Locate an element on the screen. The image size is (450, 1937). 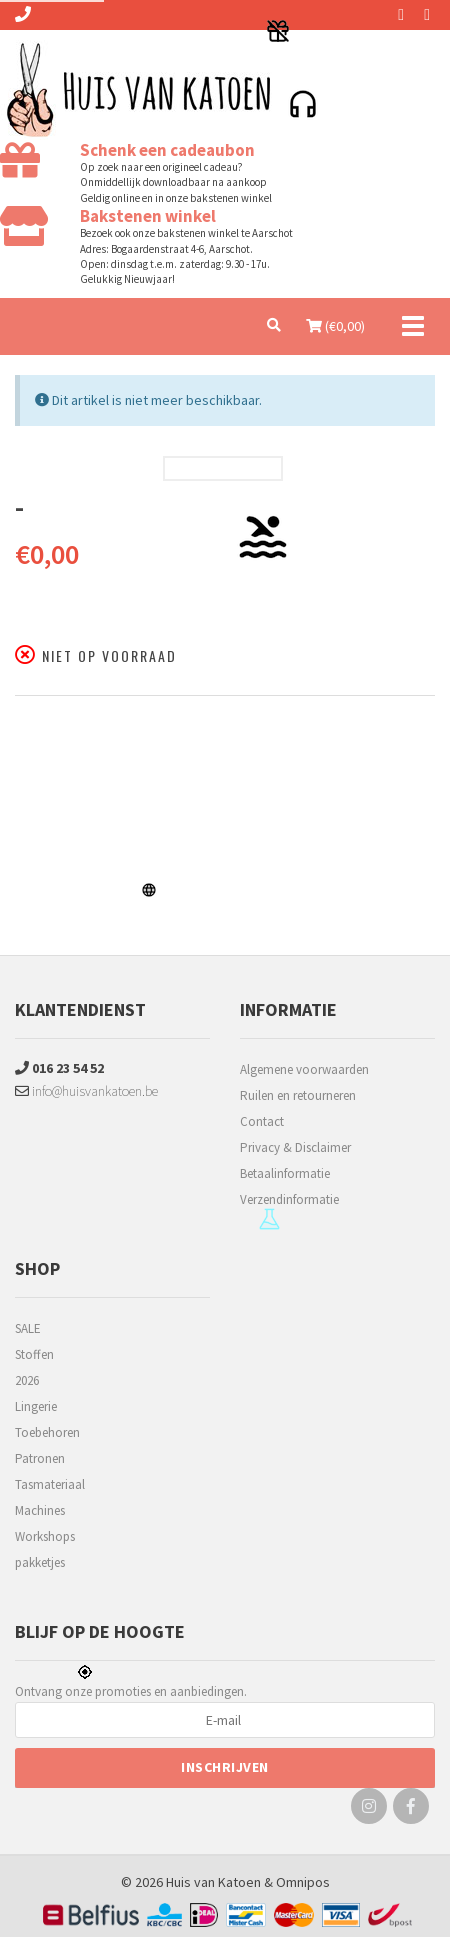
indicates GPS location is locked and active is located at coordinates (85, 1672).